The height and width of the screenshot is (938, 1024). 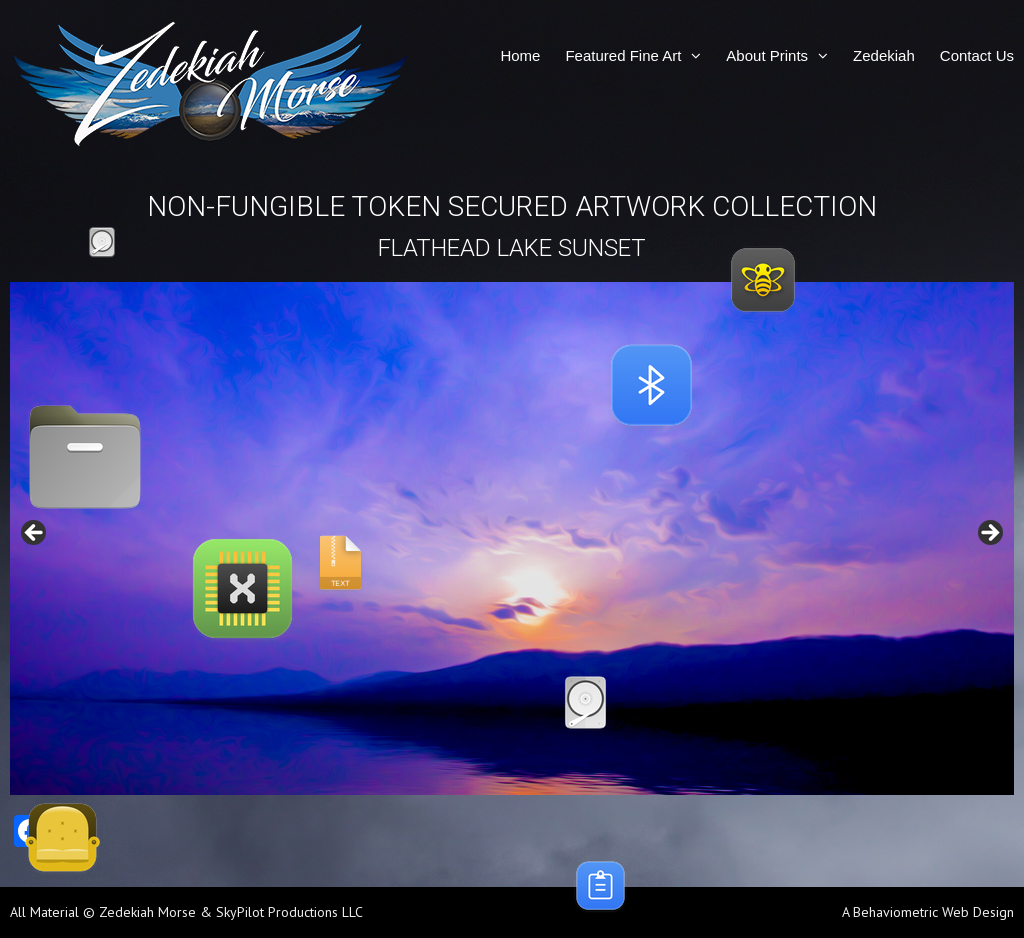 What do you see at coordinates (85, 457) in the screenshot?
I see `open the file manager application` at bounding box center [85, 457].